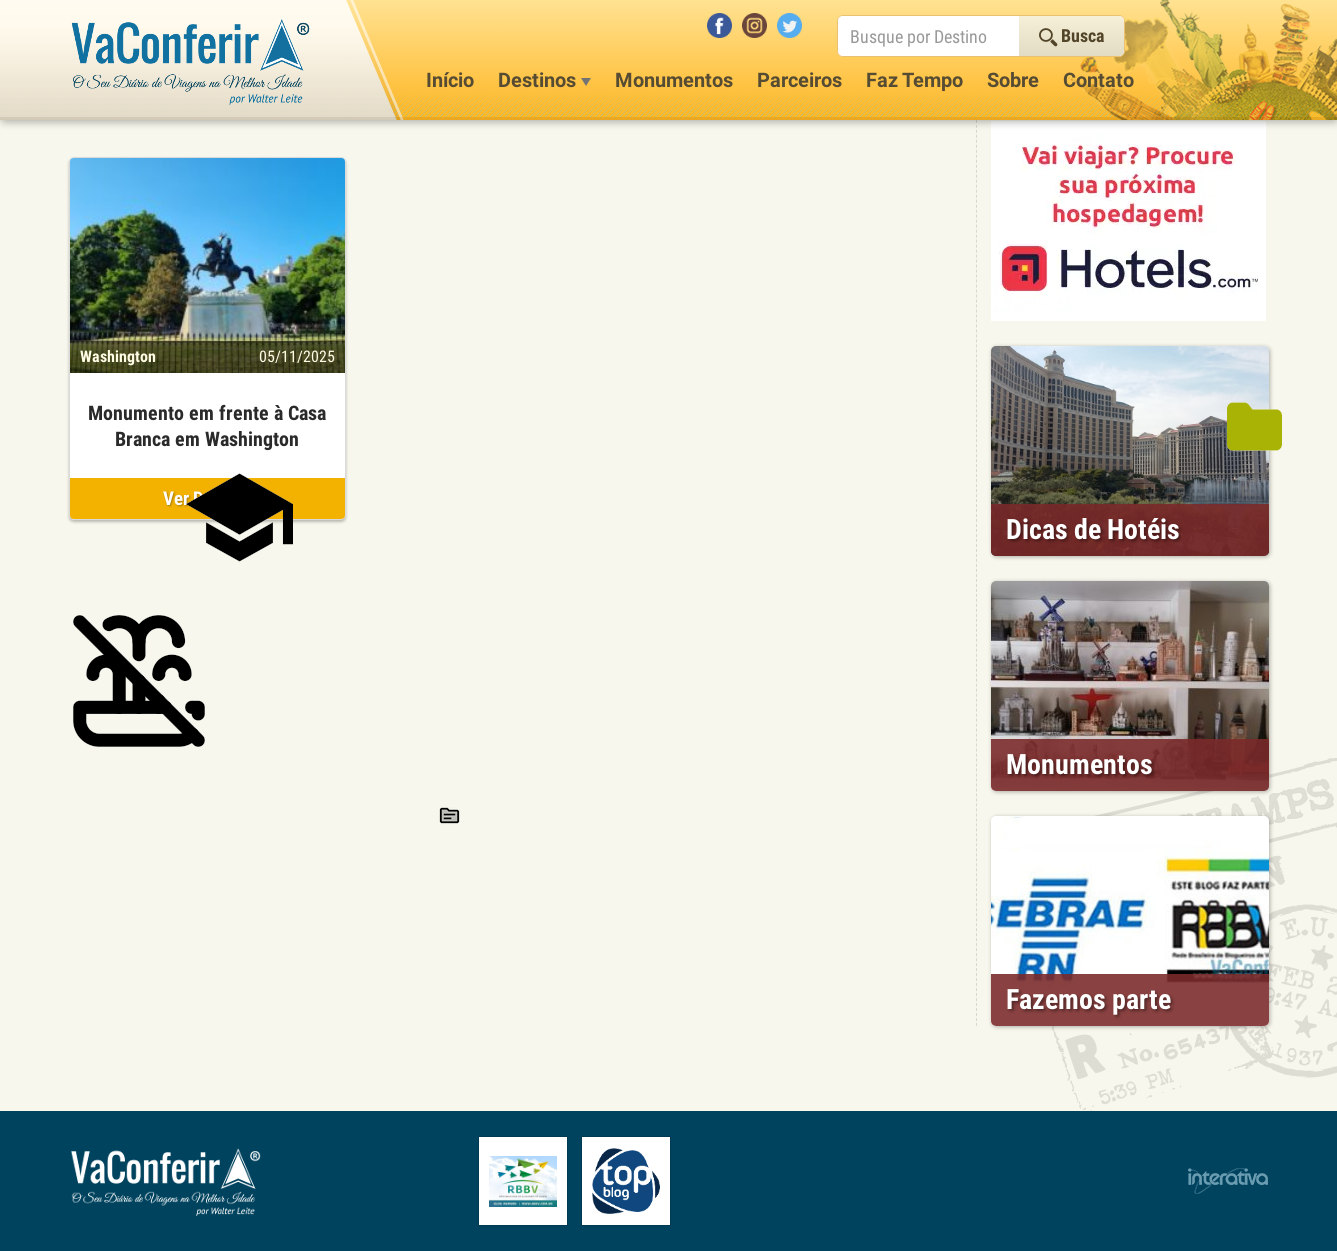 This screenshot has height=1251, width=1337. What do you see at coordinates (139, 681) in the screenshot?
I see `fountain feature is currently disabled` at bounding box center [139, 681].